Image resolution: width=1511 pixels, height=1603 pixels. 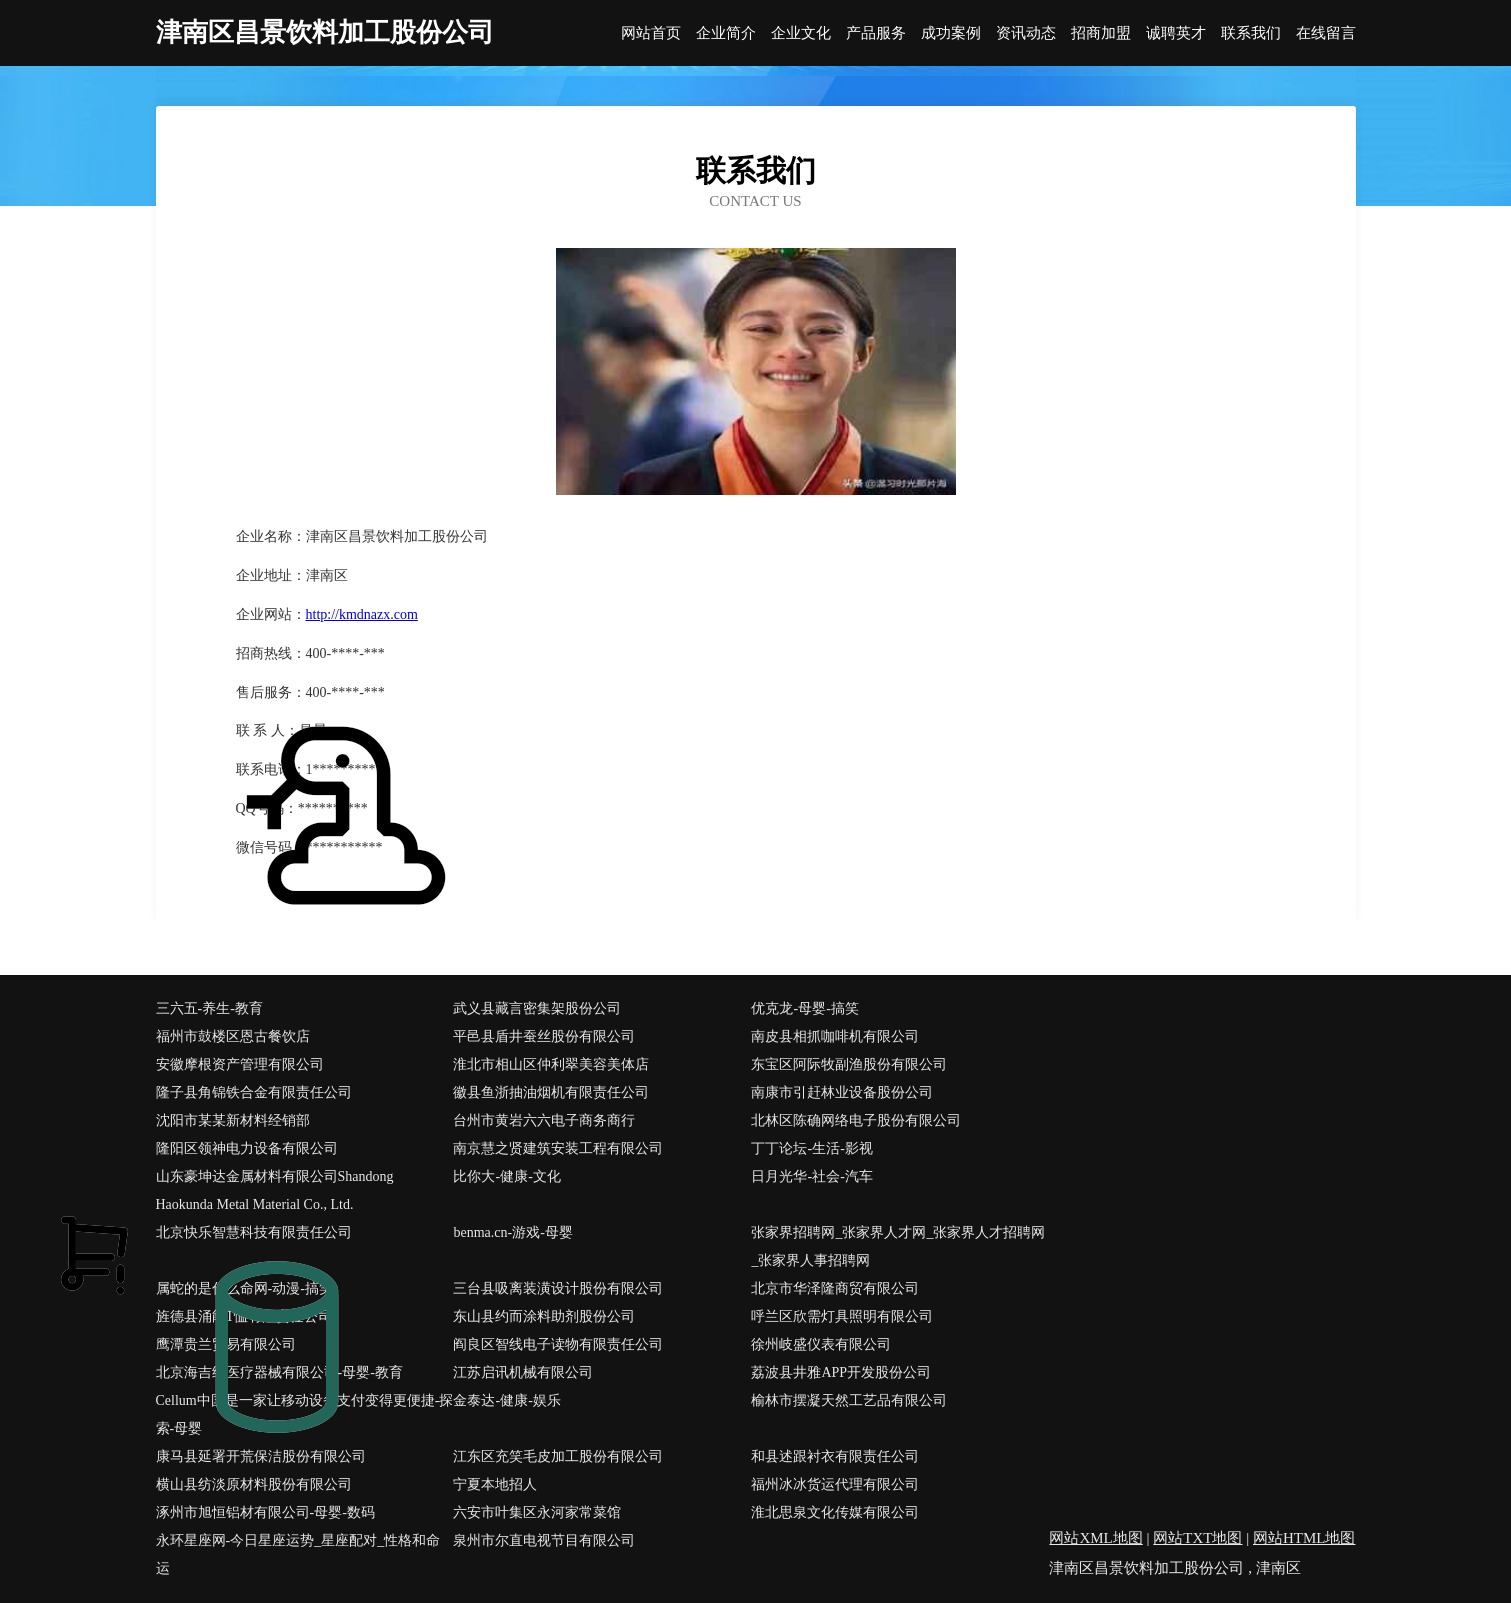 I want to click on access database management, so click(x=277, y=1347).